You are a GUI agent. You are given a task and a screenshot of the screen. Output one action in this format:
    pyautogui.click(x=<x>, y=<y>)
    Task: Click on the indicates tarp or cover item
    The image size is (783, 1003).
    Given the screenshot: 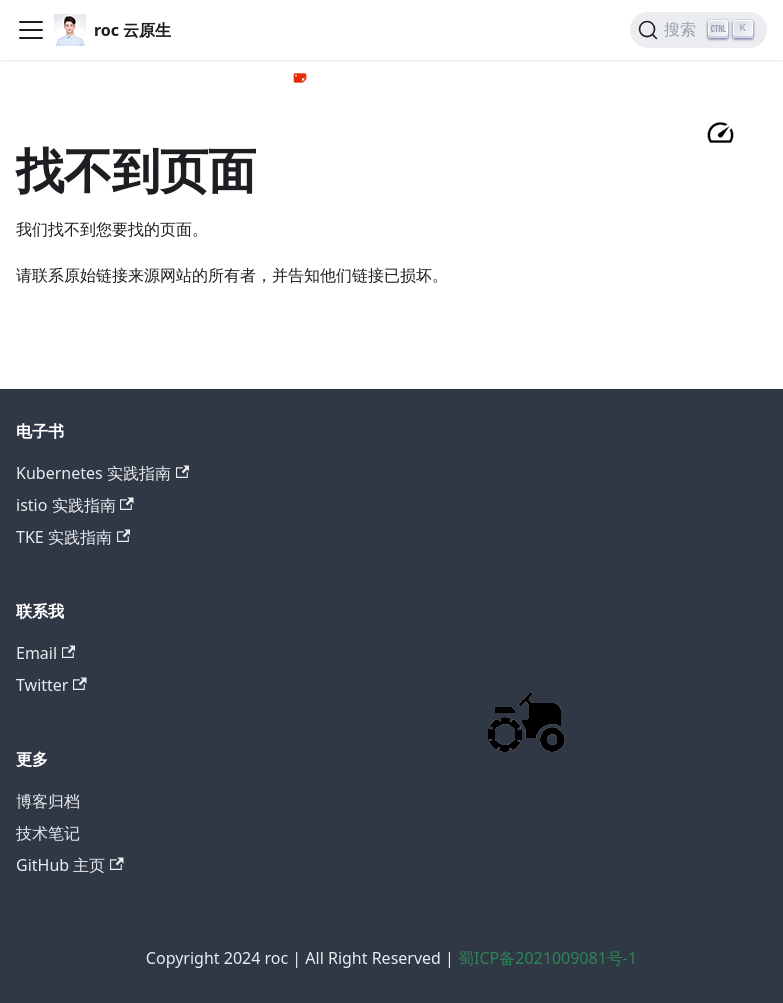 What is the action you would take?
    pyautogui.click(x=300, y=78)
    